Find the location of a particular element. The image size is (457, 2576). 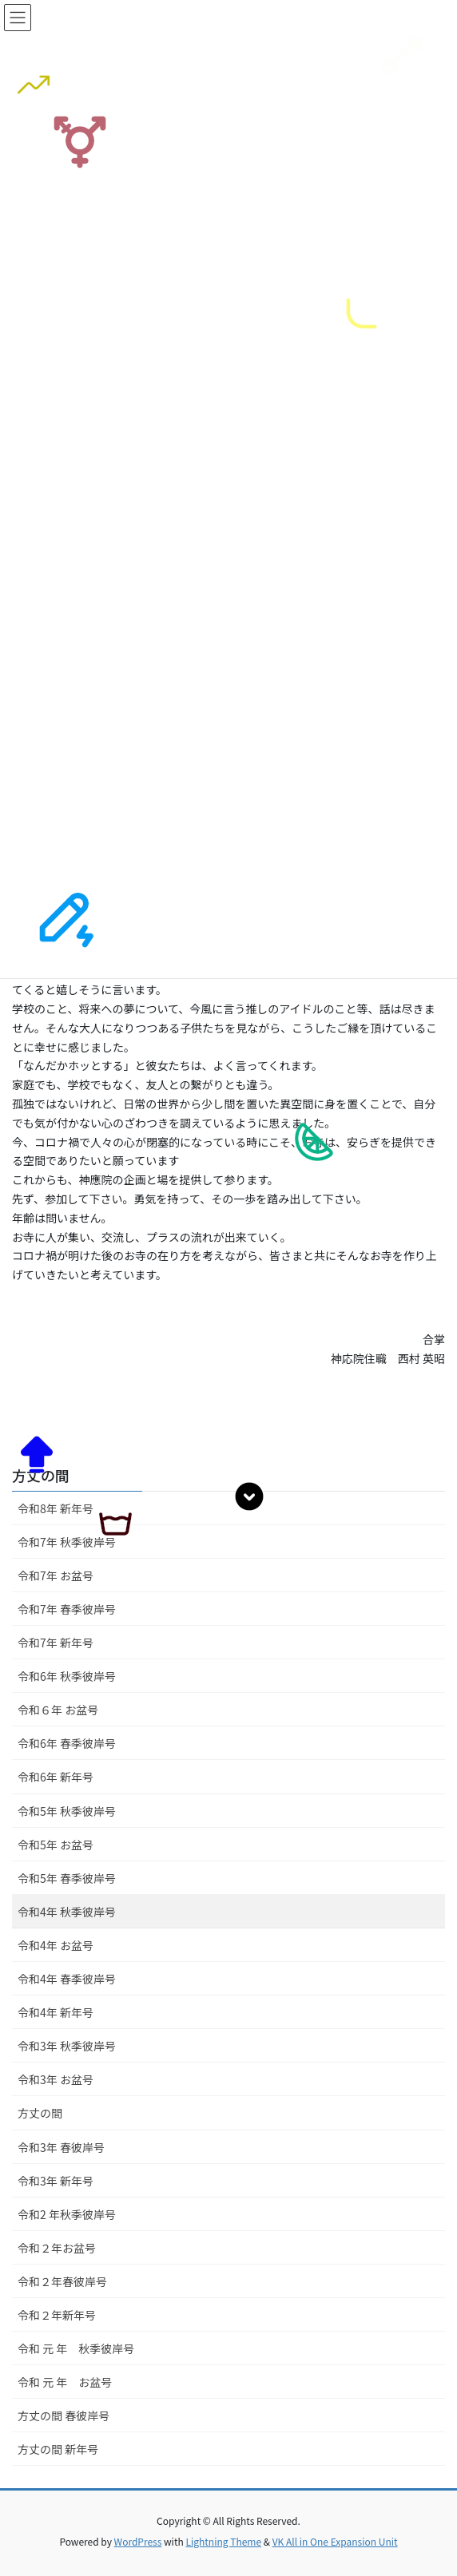

indicates citrus or fruit-related content is located at coordinates (314, 1142).